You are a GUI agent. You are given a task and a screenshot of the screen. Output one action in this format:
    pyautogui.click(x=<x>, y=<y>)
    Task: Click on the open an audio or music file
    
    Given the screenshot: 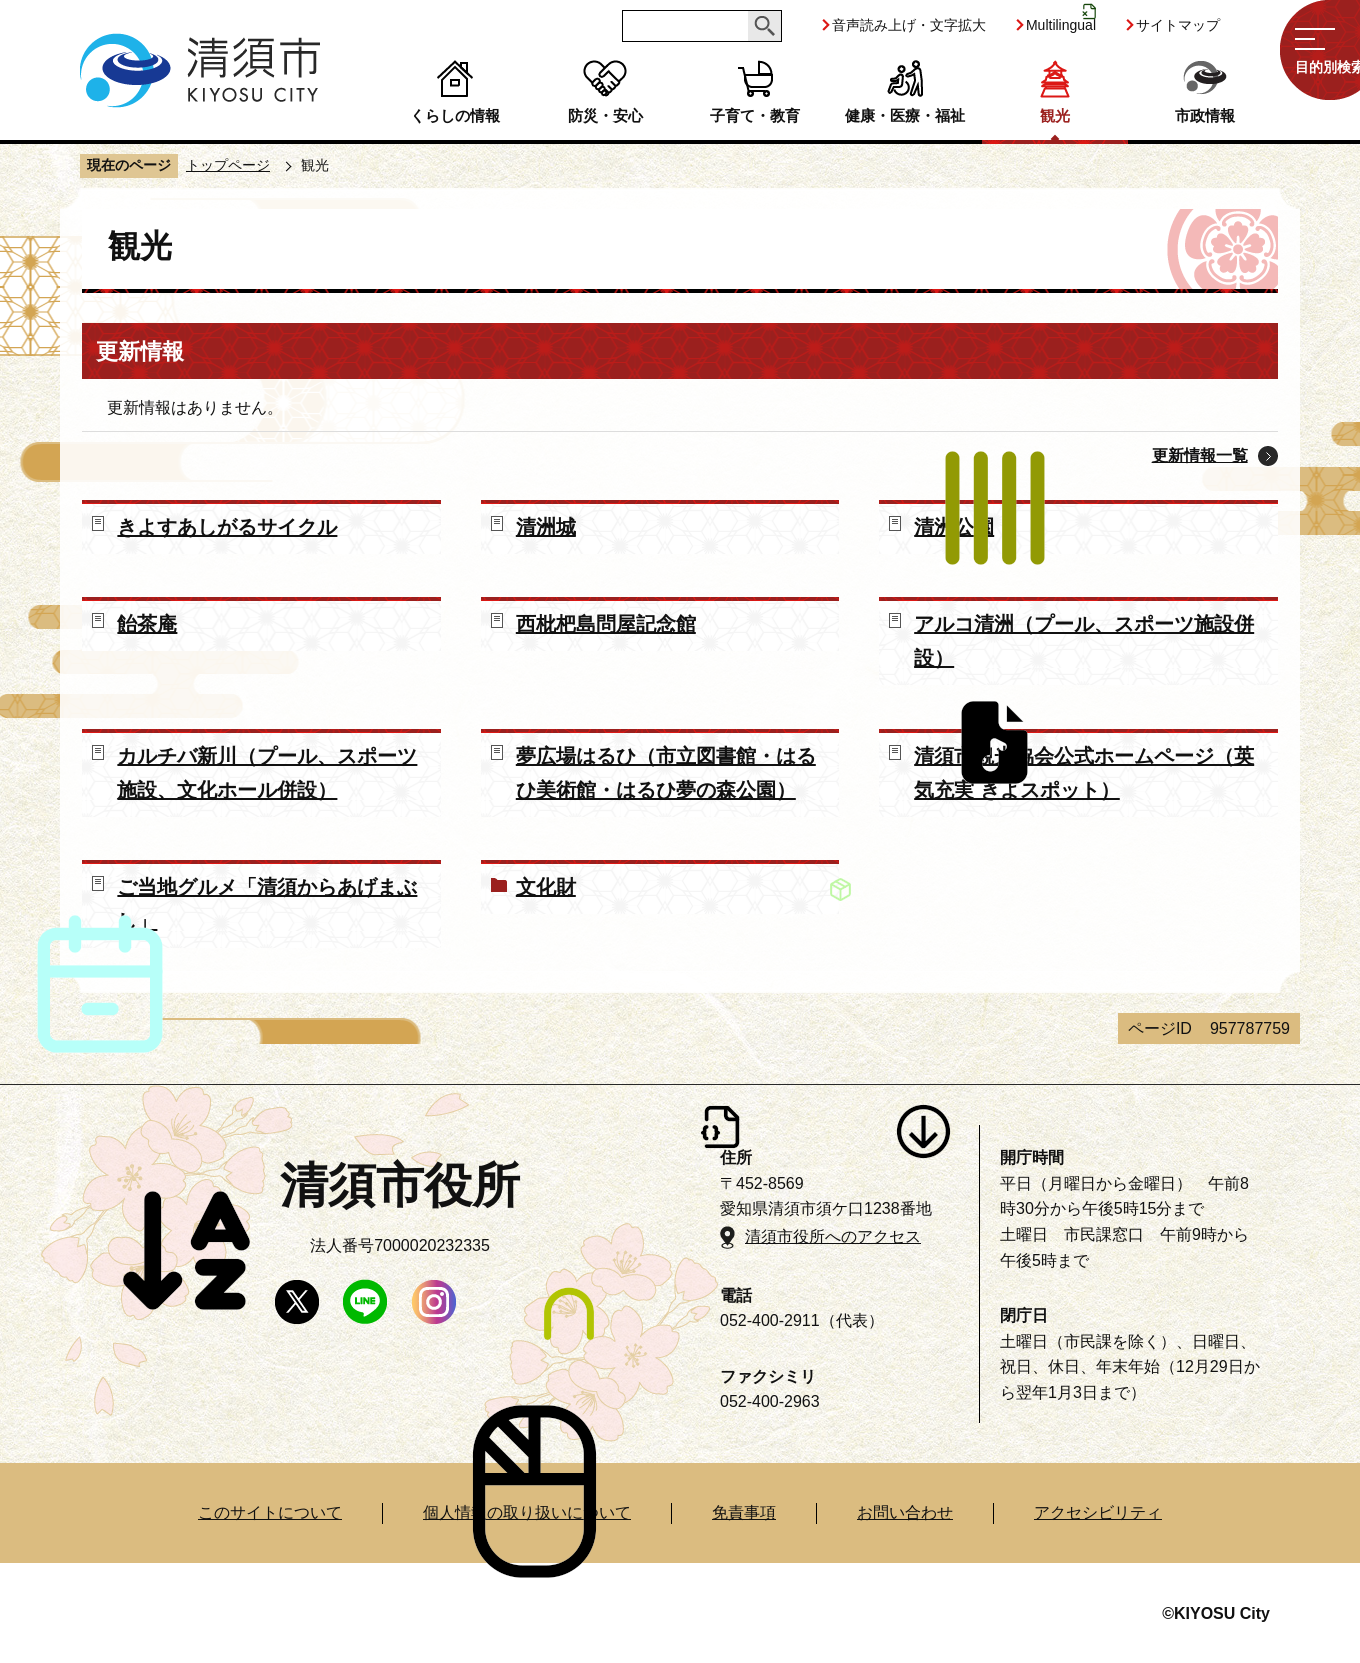 What is the action you would take?
    pyautogui.click(x=994, y=742)
    